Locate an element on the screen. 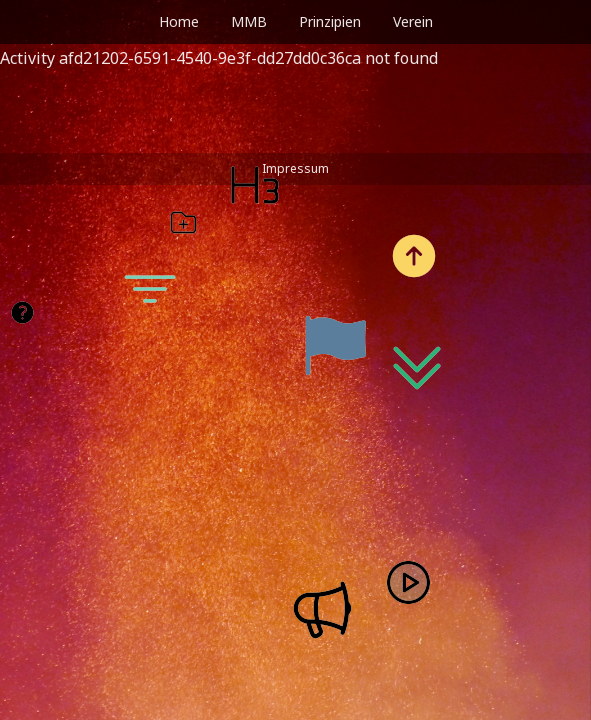 This screenshot has width=591, height=720. play media or video content is located at coordinates (408, 582).